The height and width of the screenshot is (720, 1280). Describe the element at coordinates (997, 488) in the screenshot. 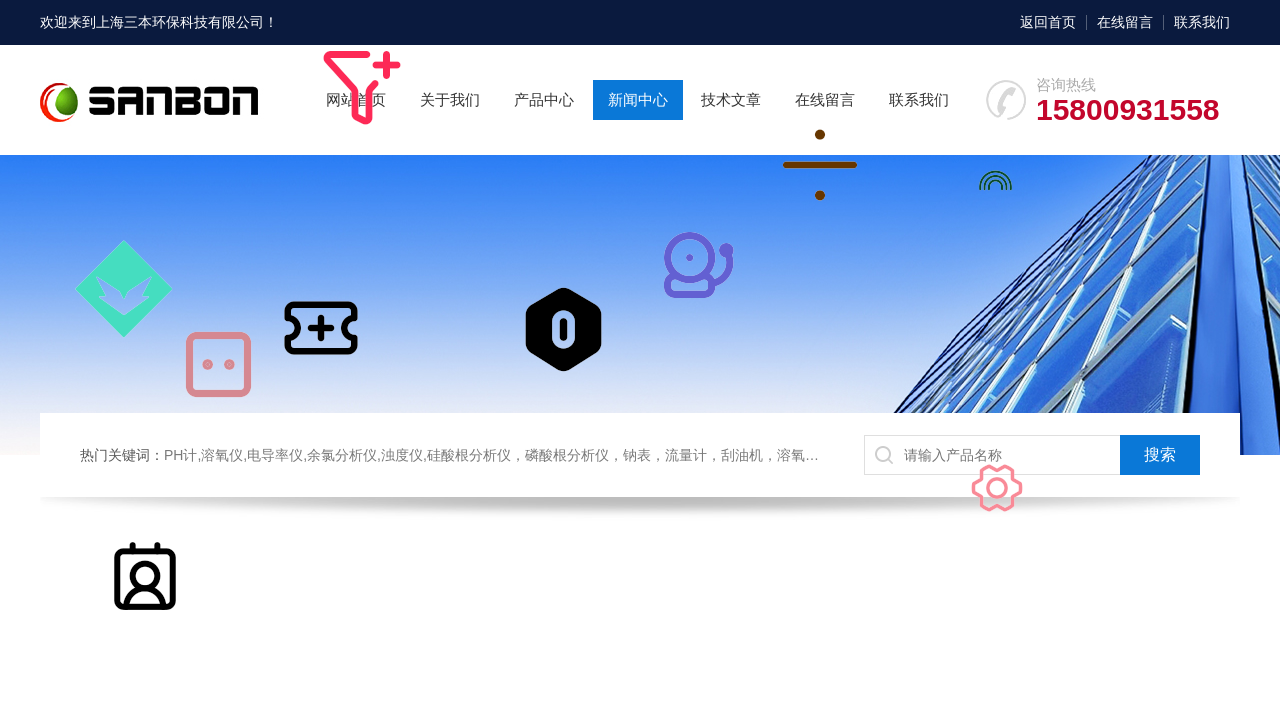

I see `access settings or preferences` at that location.